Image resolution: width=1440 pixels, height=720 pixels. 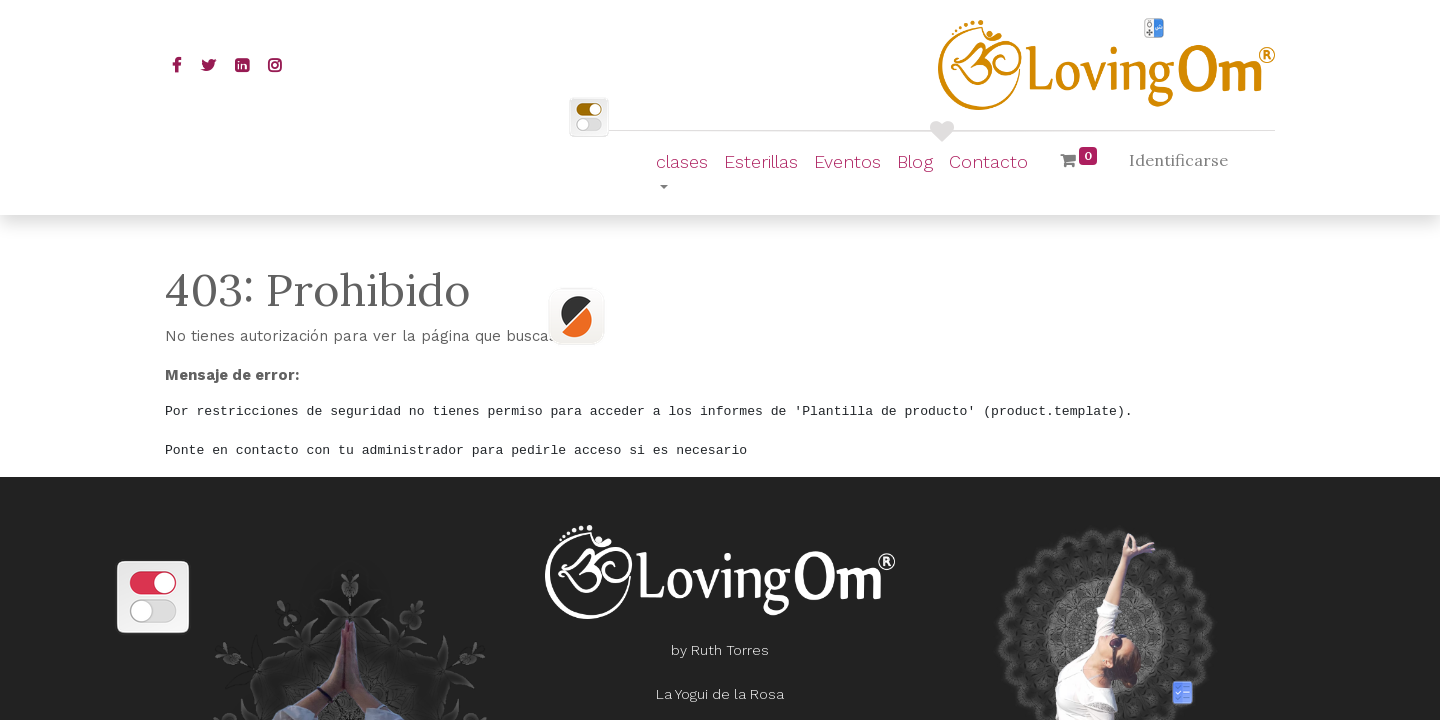 I want to click on open desktop preferences or settings, so click(x=153, y=597).